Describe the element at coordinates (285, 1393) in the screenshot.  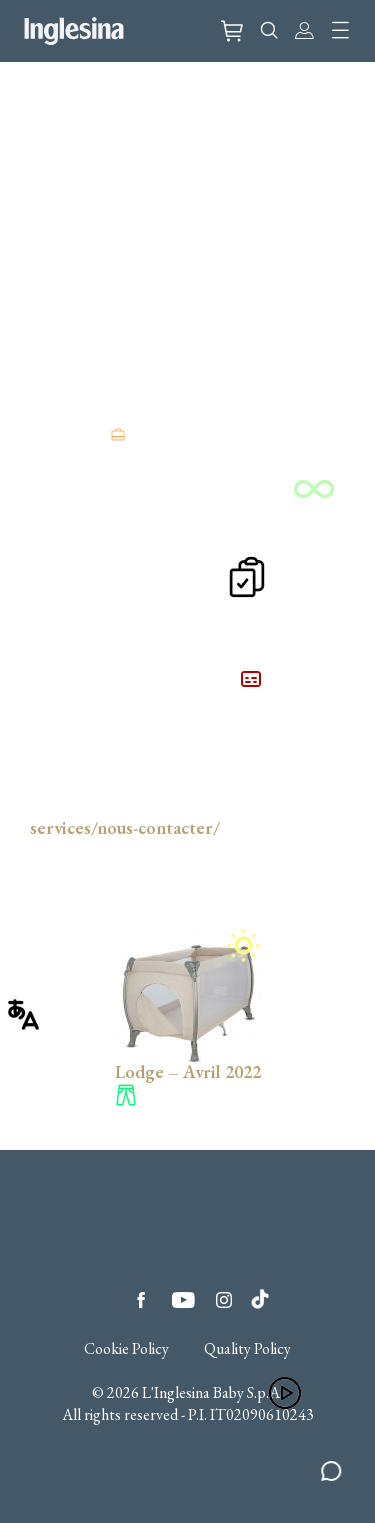
I see `play media or video content` at that location.